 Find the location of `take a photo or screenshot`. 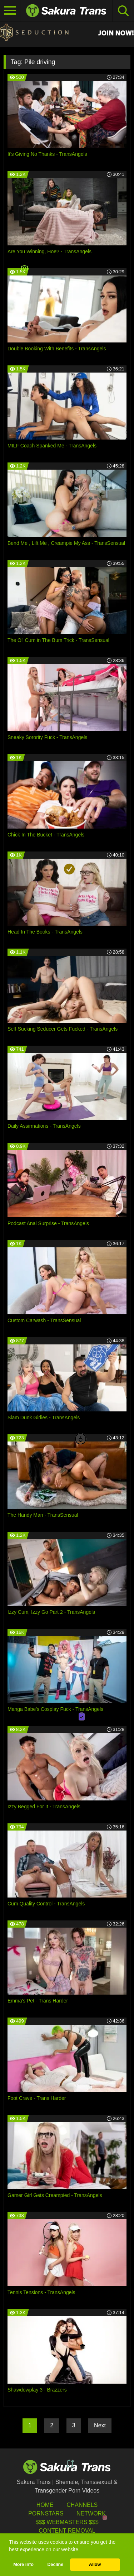

take a photo or screenshot is located at coordinates (24, 268).